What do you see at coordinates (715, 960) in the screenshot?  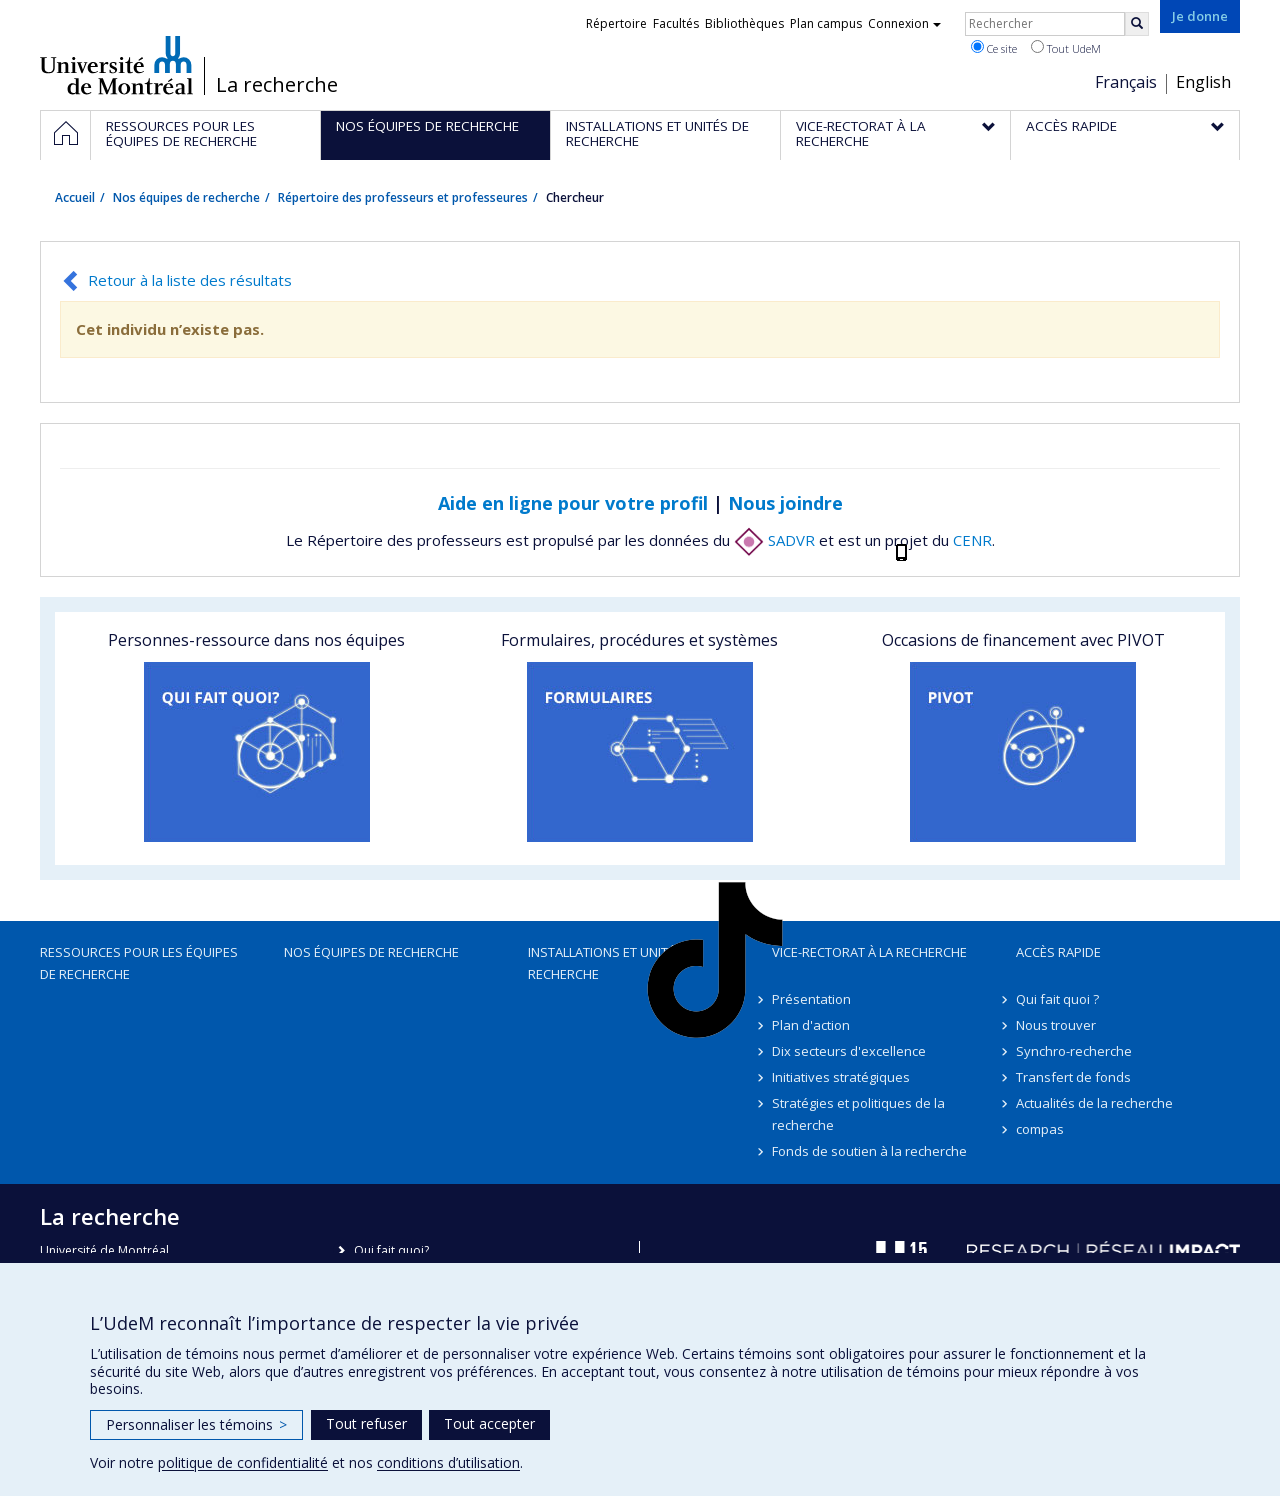 I see `open TikTok app` at bounding box center [715, 960].